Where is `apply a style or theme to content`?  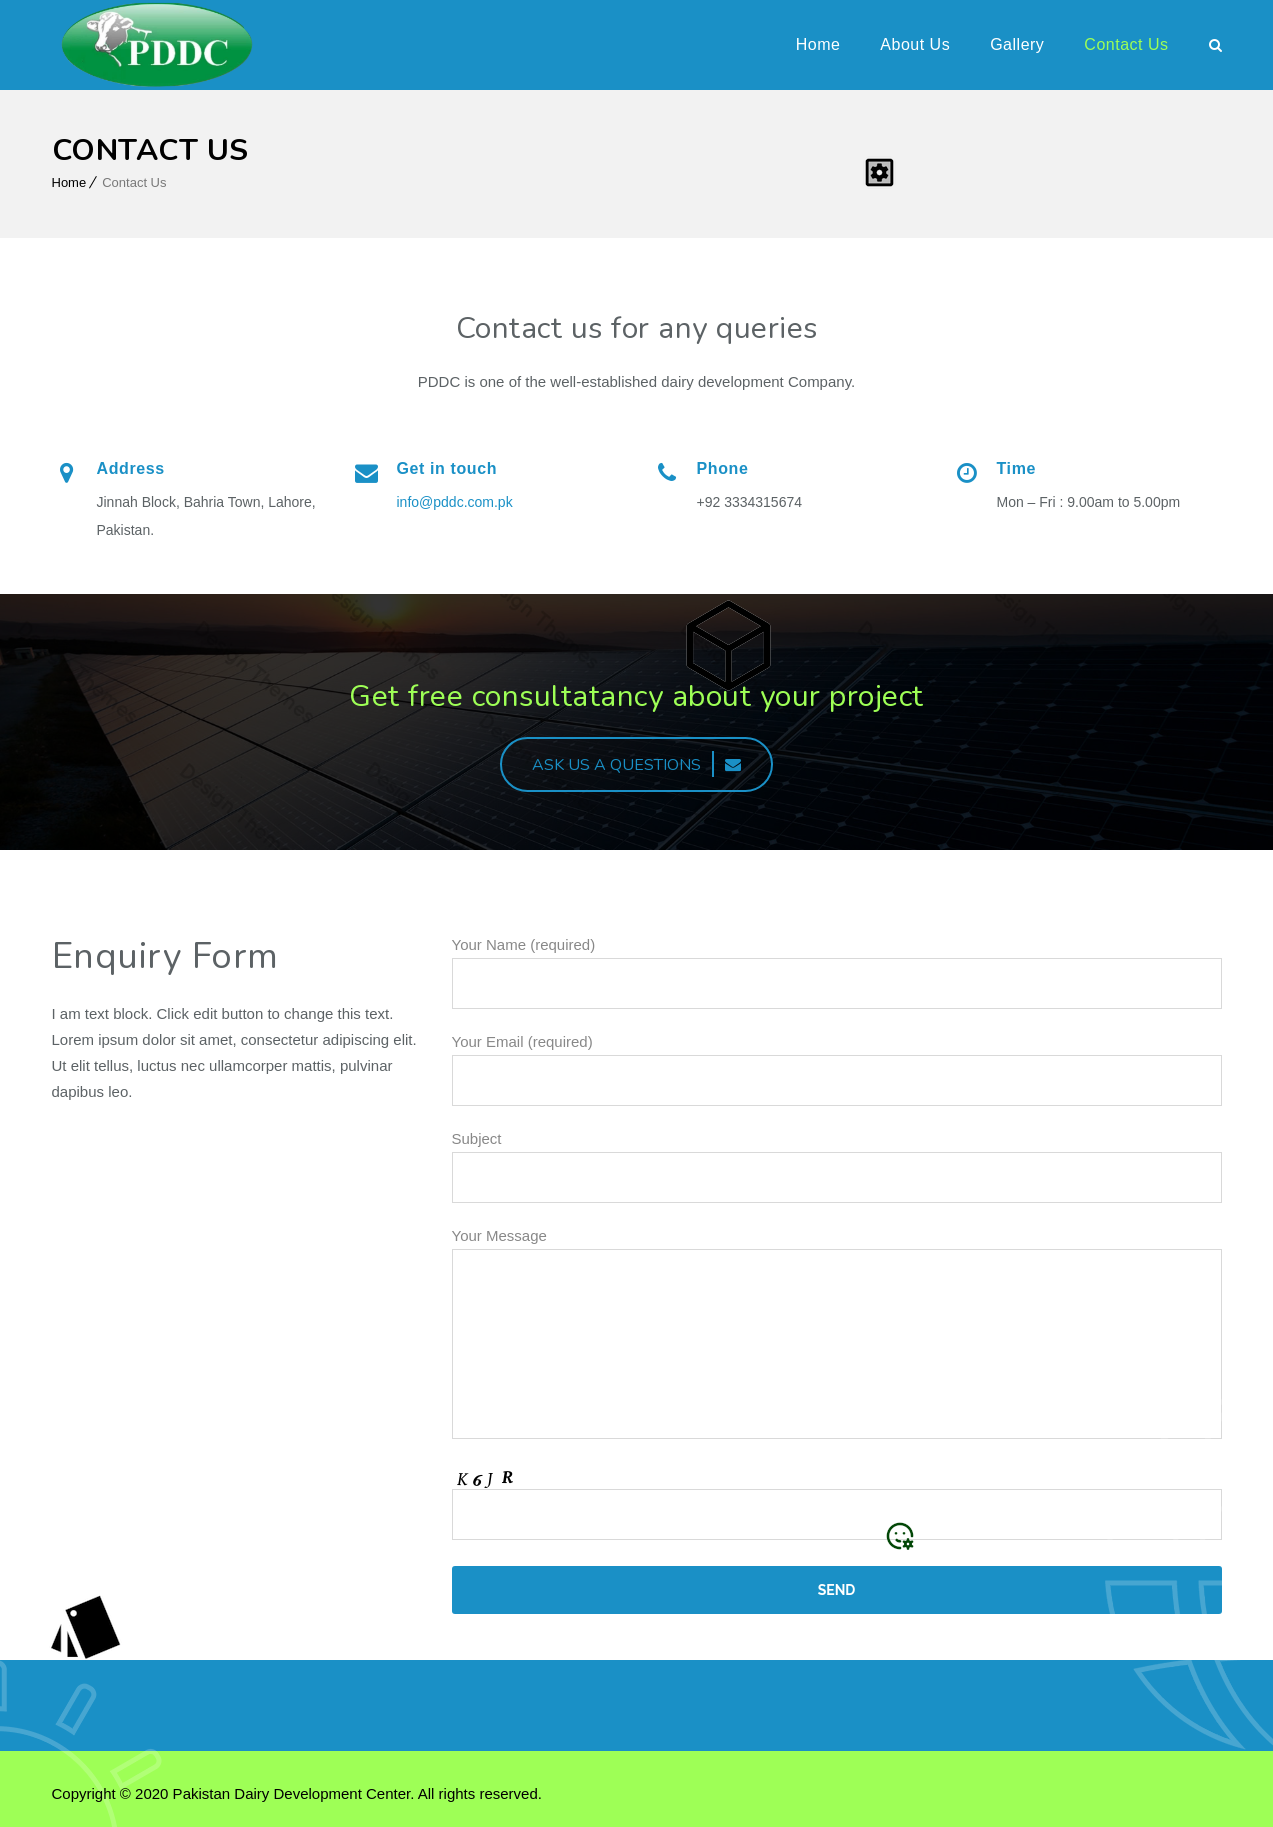 apply a style or theme to content is located at coordinates (86, 1626).